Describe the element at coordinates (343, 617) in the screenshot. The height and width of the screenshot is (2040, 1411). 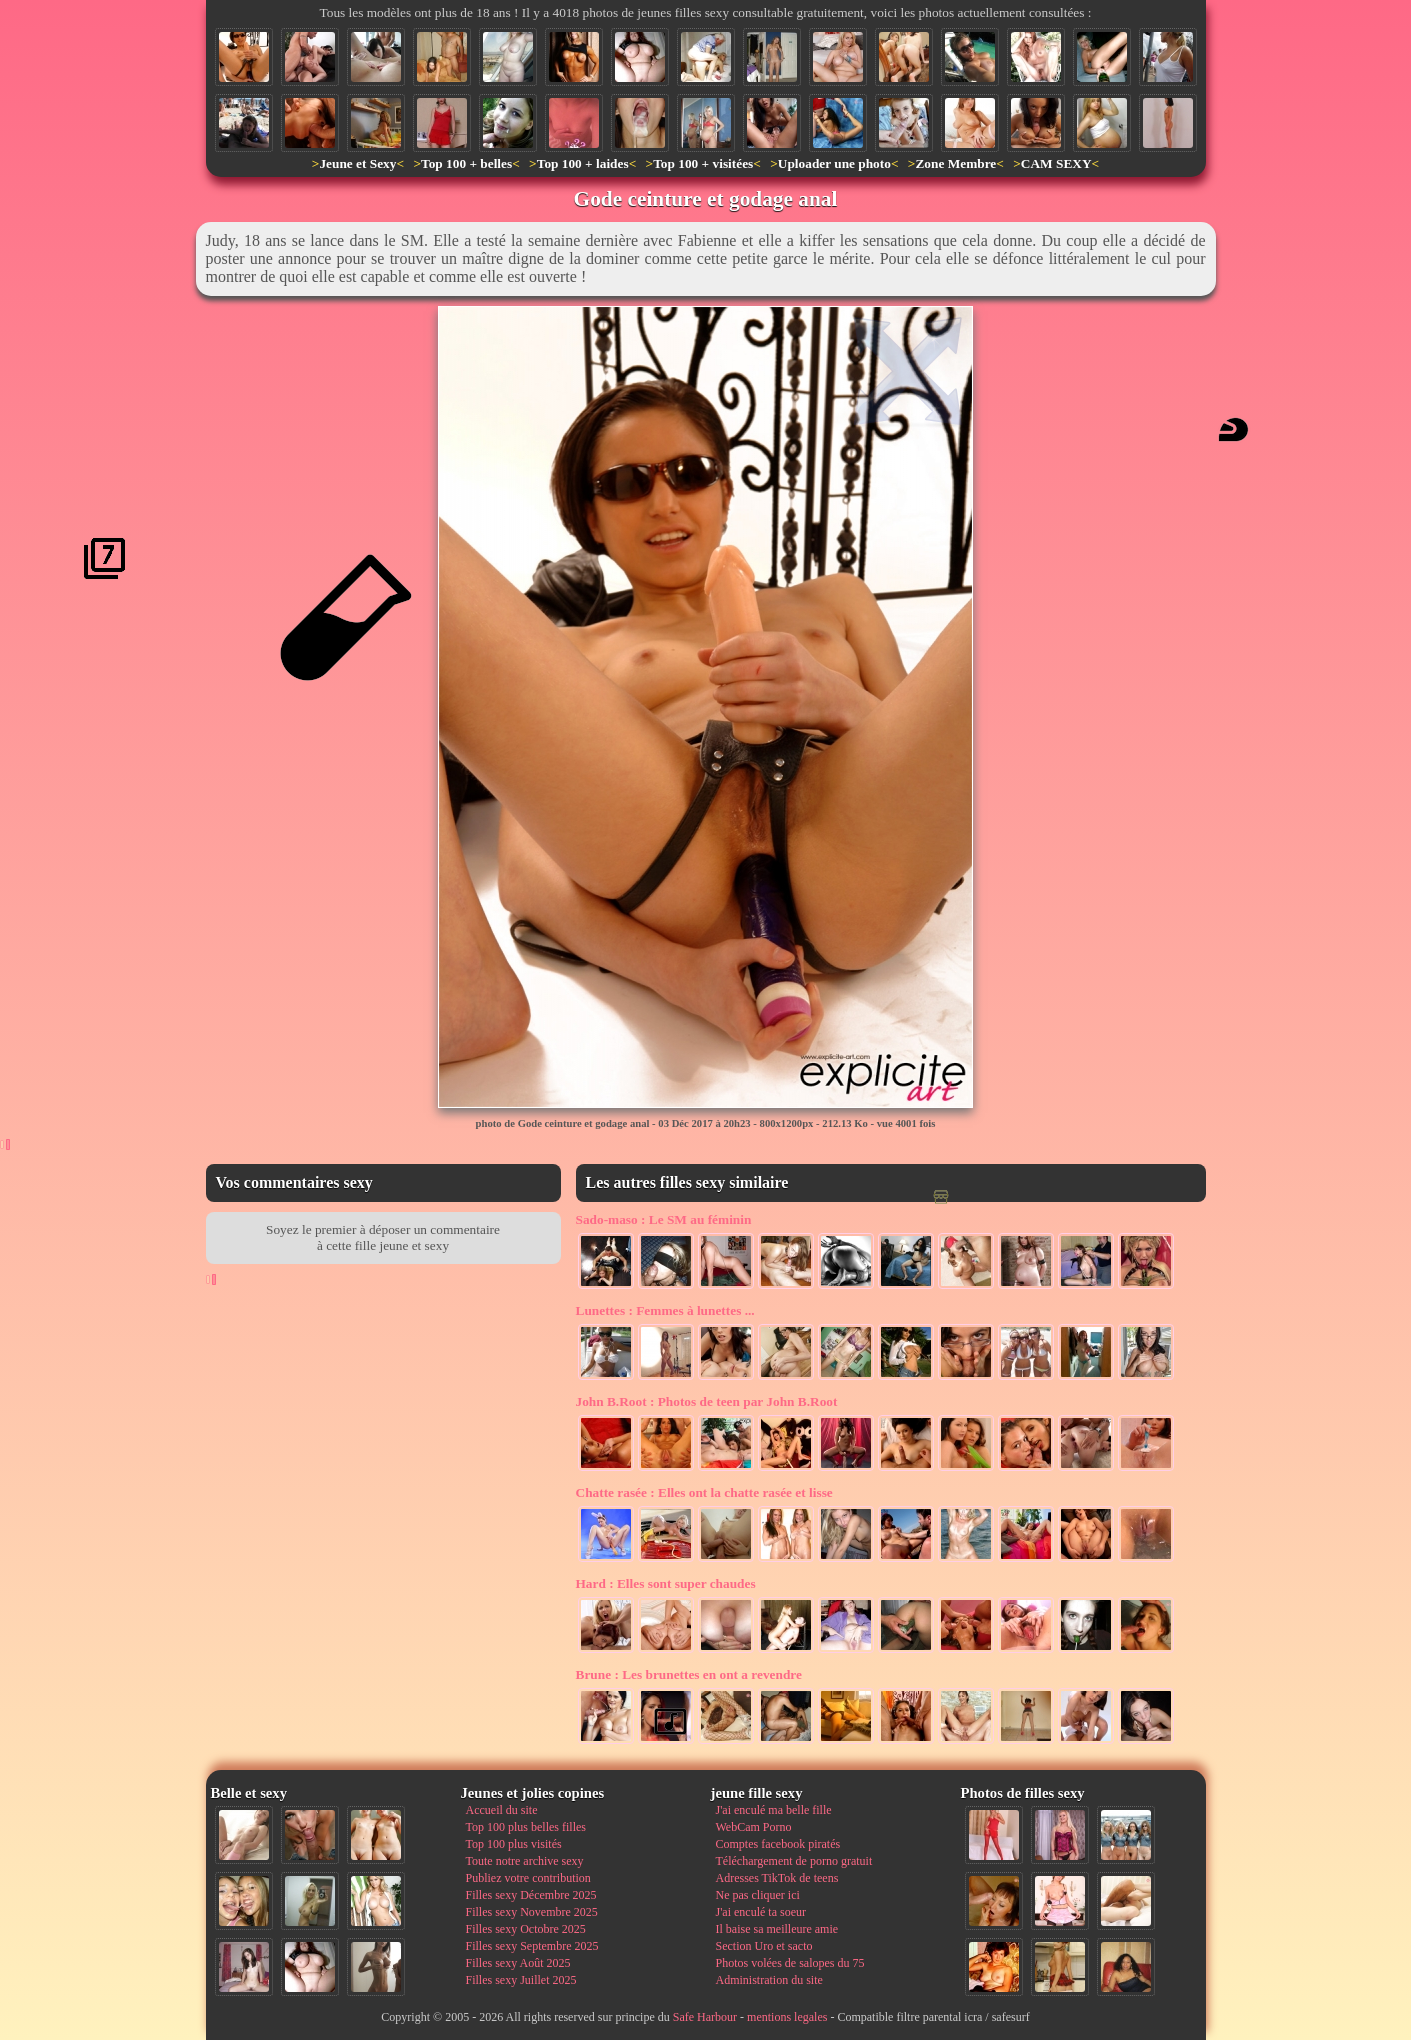
I see `run a test or experiment` at that location.